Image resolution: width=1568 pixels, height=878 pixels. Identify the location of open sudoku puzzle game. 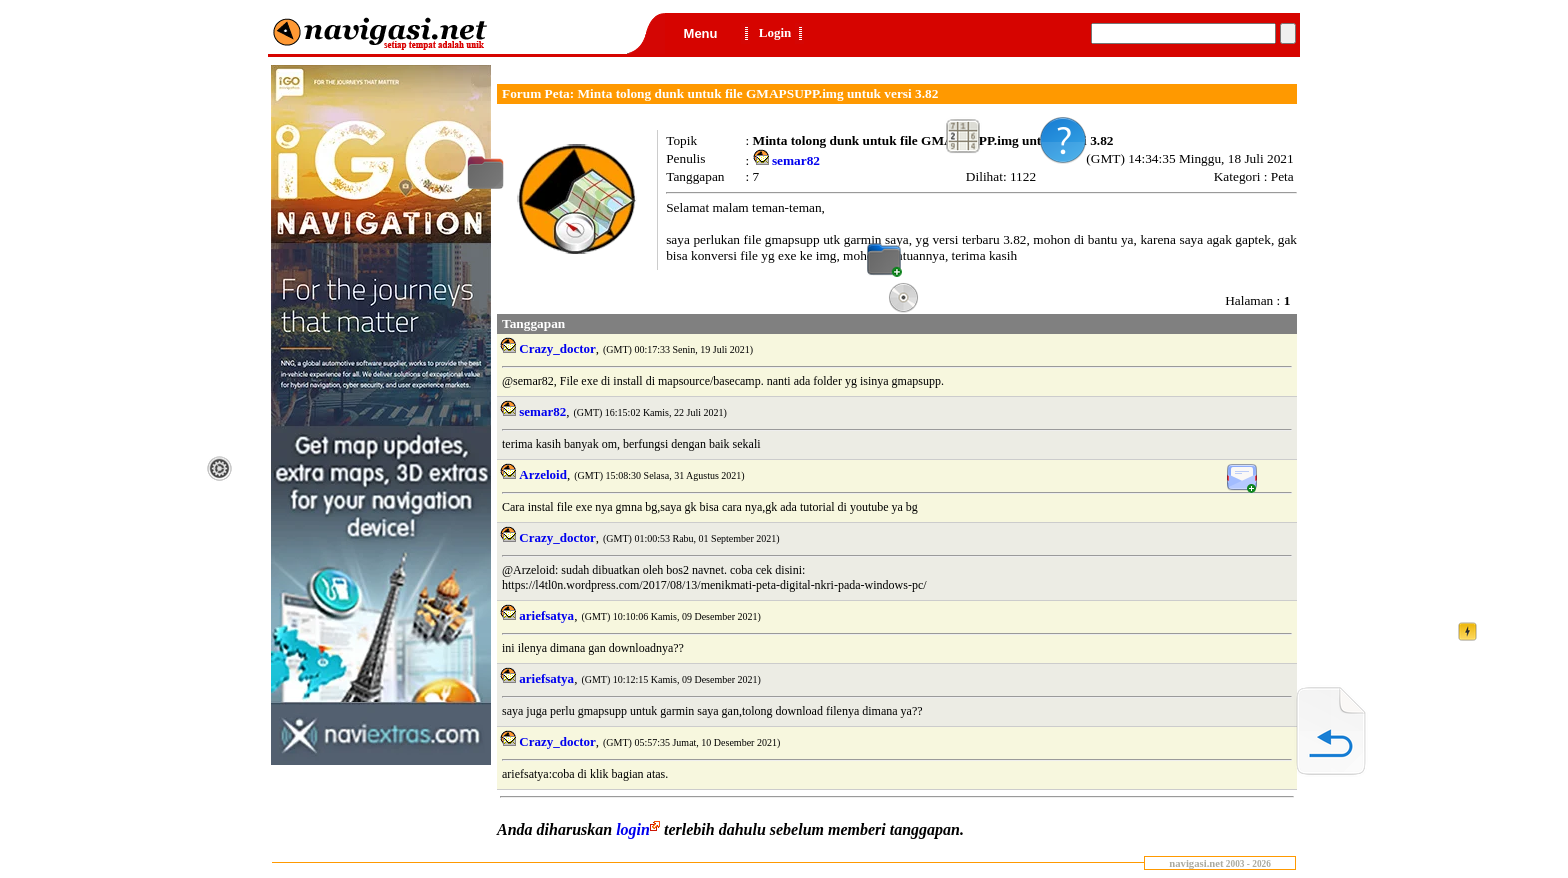
(963, 136).